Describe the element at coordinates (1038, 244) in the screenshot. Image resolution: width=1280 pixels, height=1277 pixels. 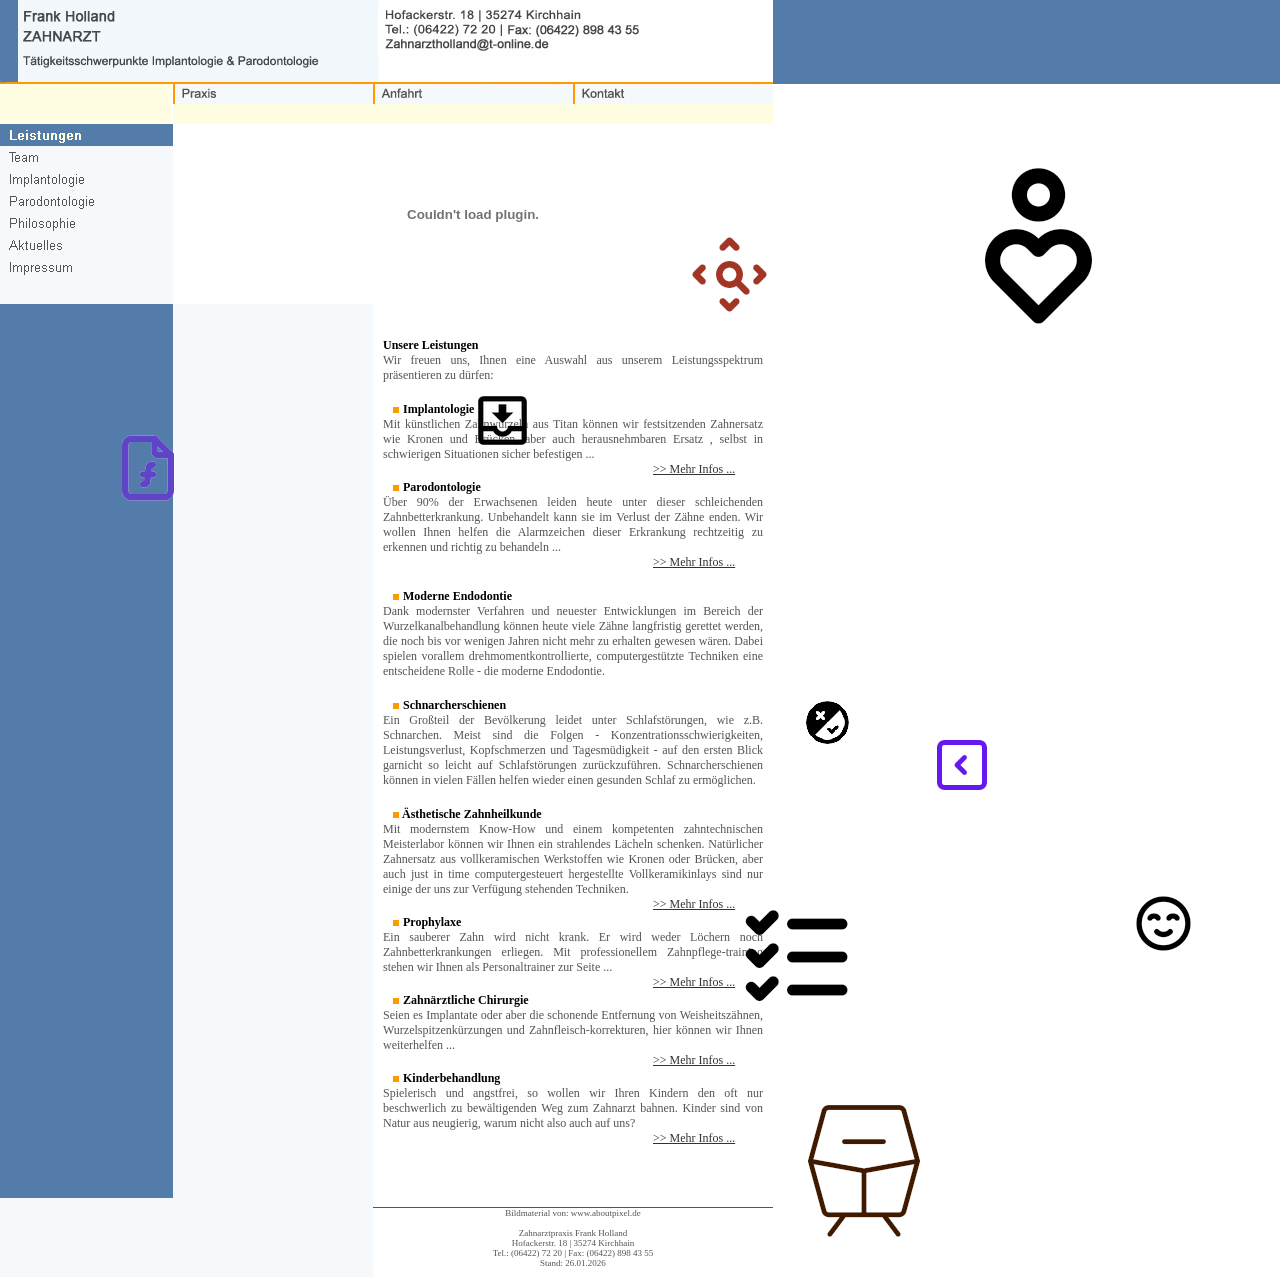
I see `show empathy or emotional support features` at that location.